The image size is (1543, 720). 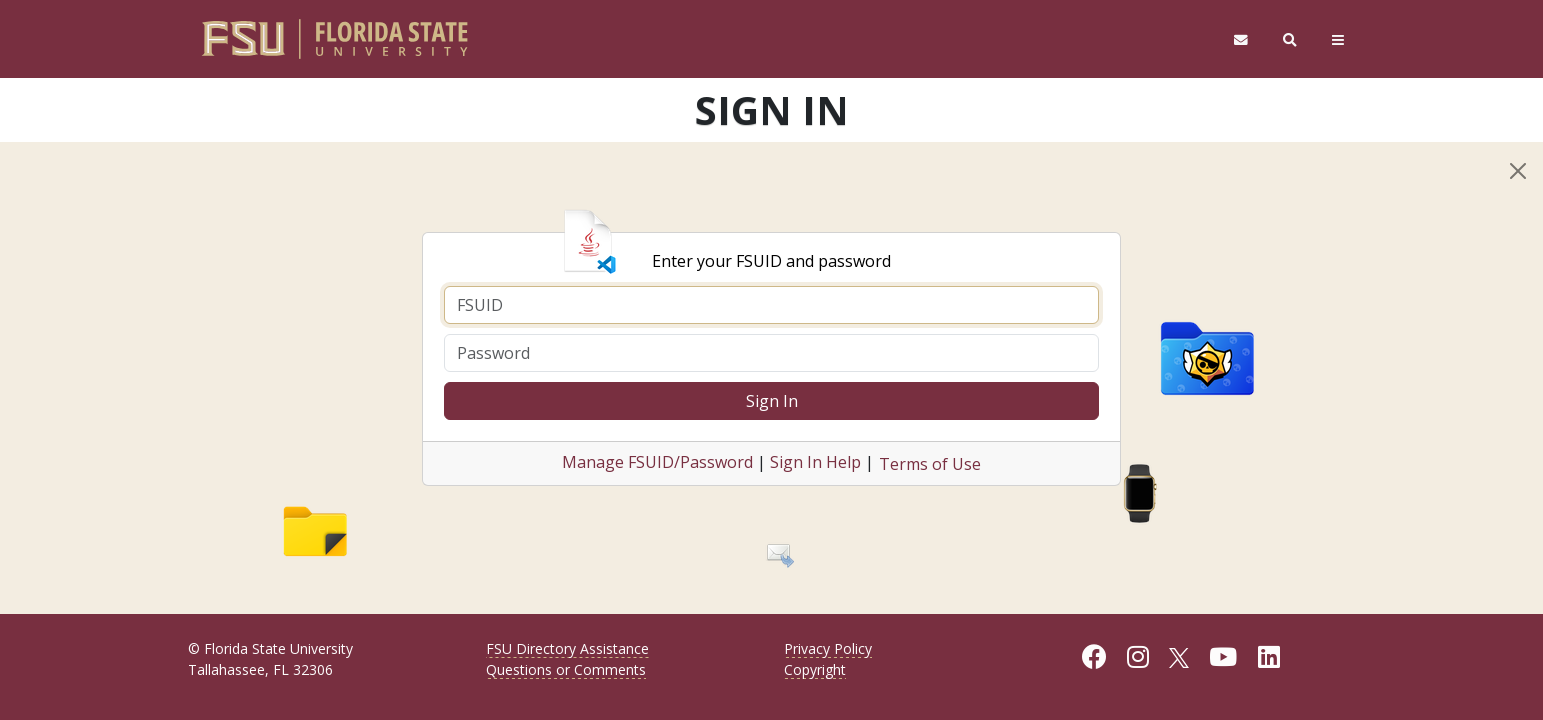 What do you see at coordinates (779, 553) in the screenshot?
I see `forward this email to another recipient` at bounding box center [779, 553].